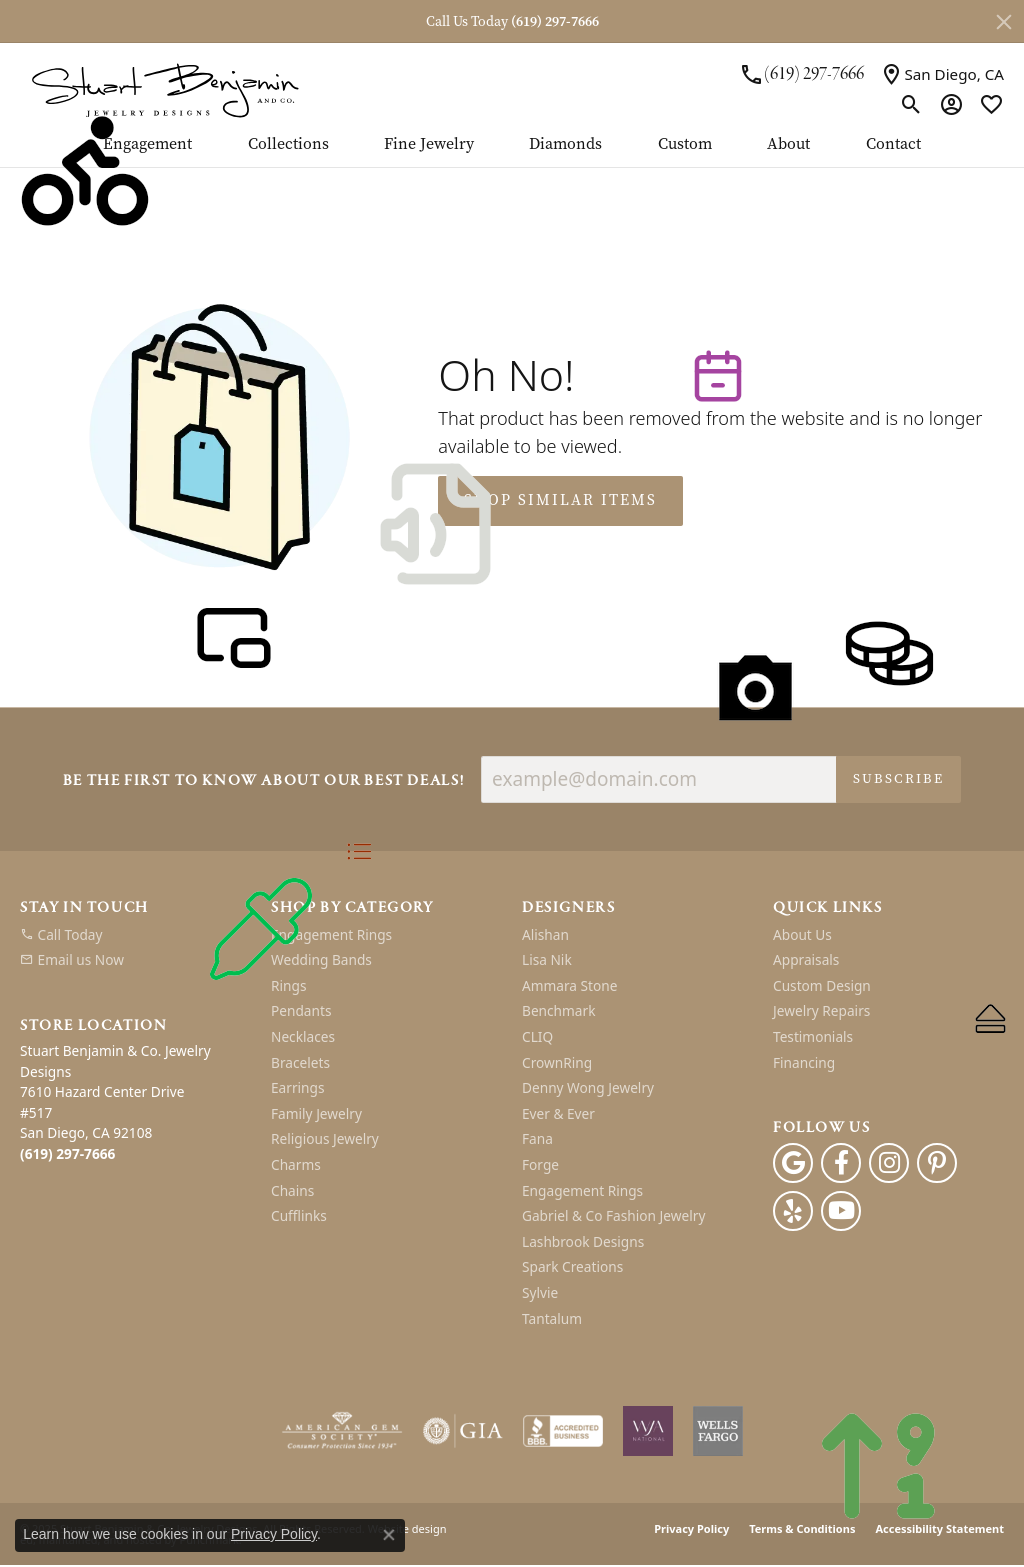 Image resolution: width=1024 pixels, height=1567 pixels. What do you see at coordinates (755, 691) in the screenshot?
I see `take a photo` at bounding box center [755, 691].